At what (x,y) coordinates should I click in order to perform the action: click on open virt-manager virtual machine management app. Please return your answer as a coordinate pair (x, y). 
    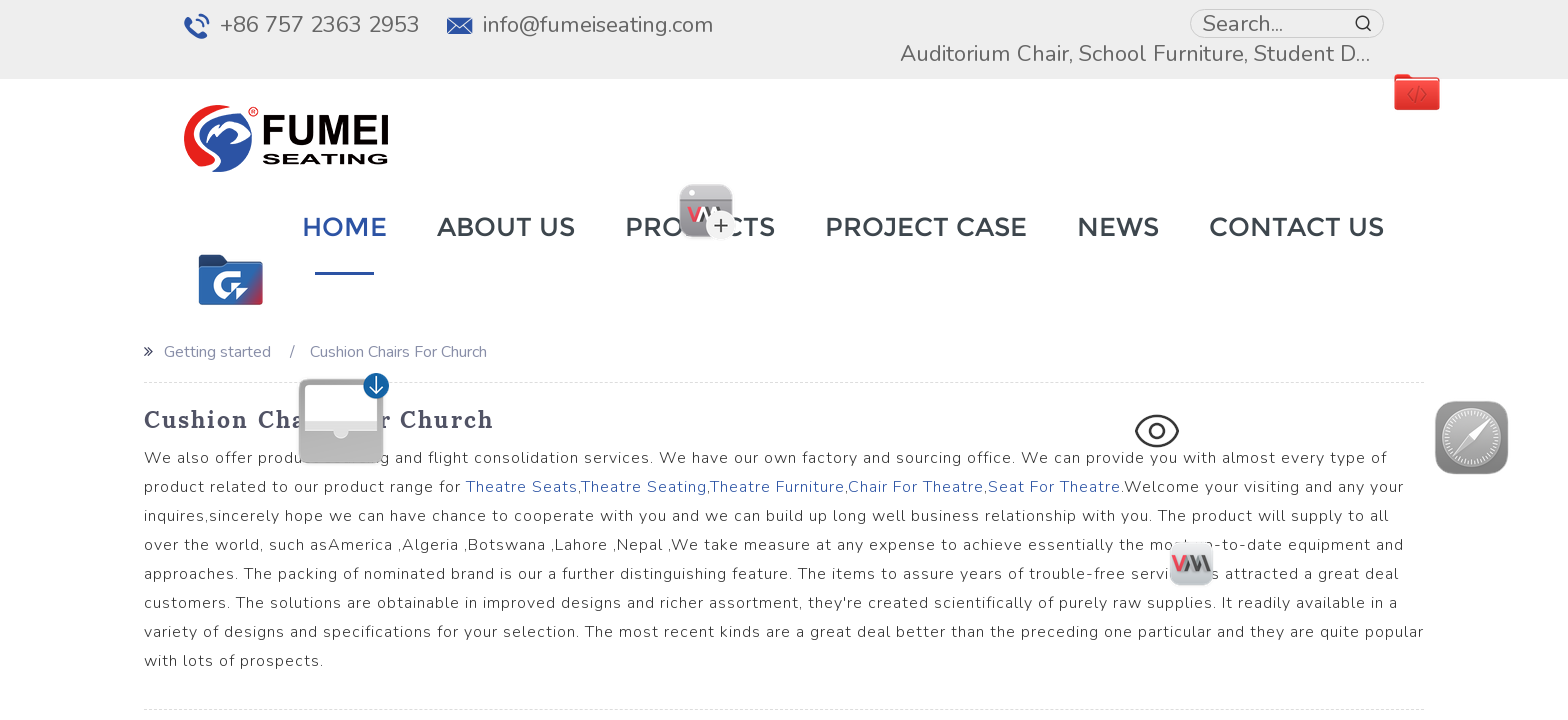
    Looking at the image, I should click on (1191, 563).